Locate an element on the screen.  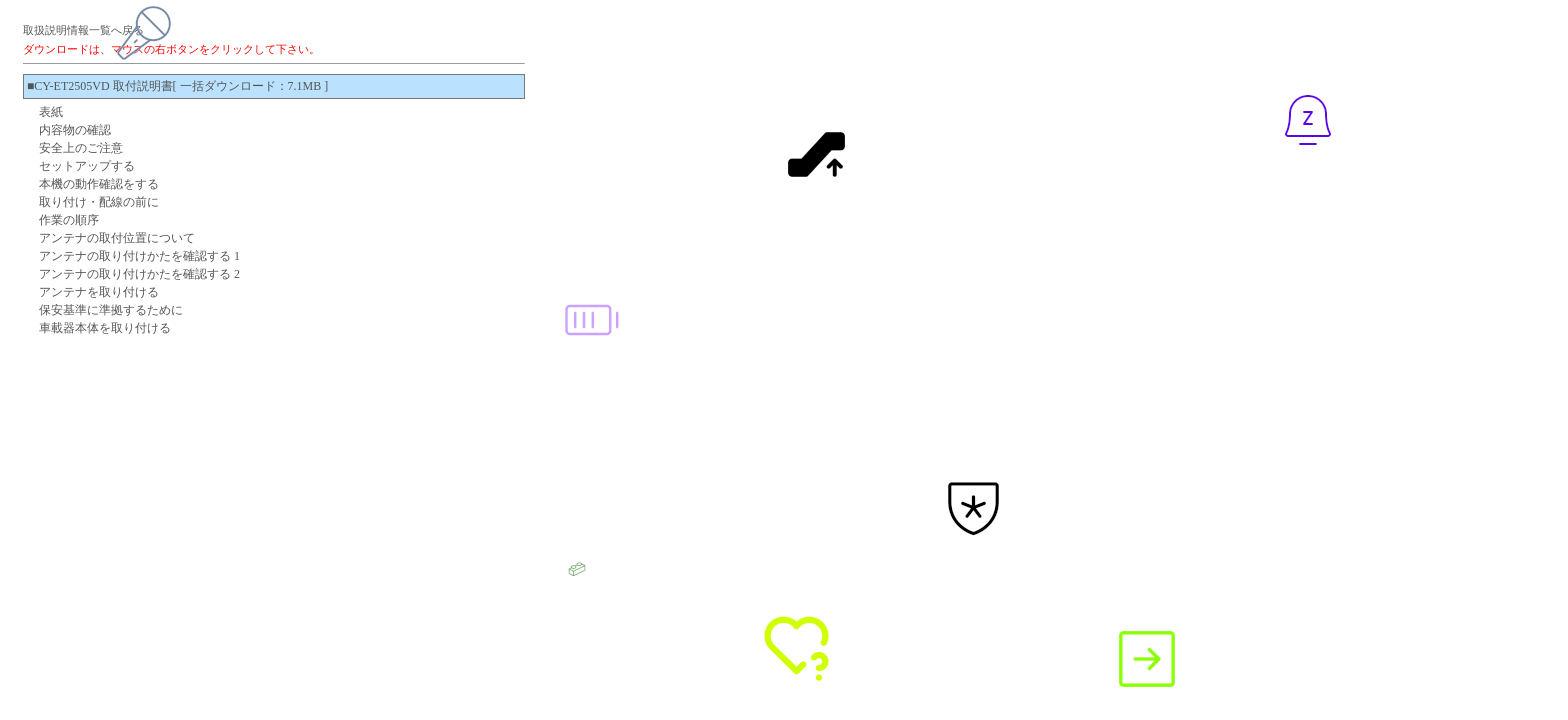
navigate to the next item or screen is located at coordinates (1147, 659).